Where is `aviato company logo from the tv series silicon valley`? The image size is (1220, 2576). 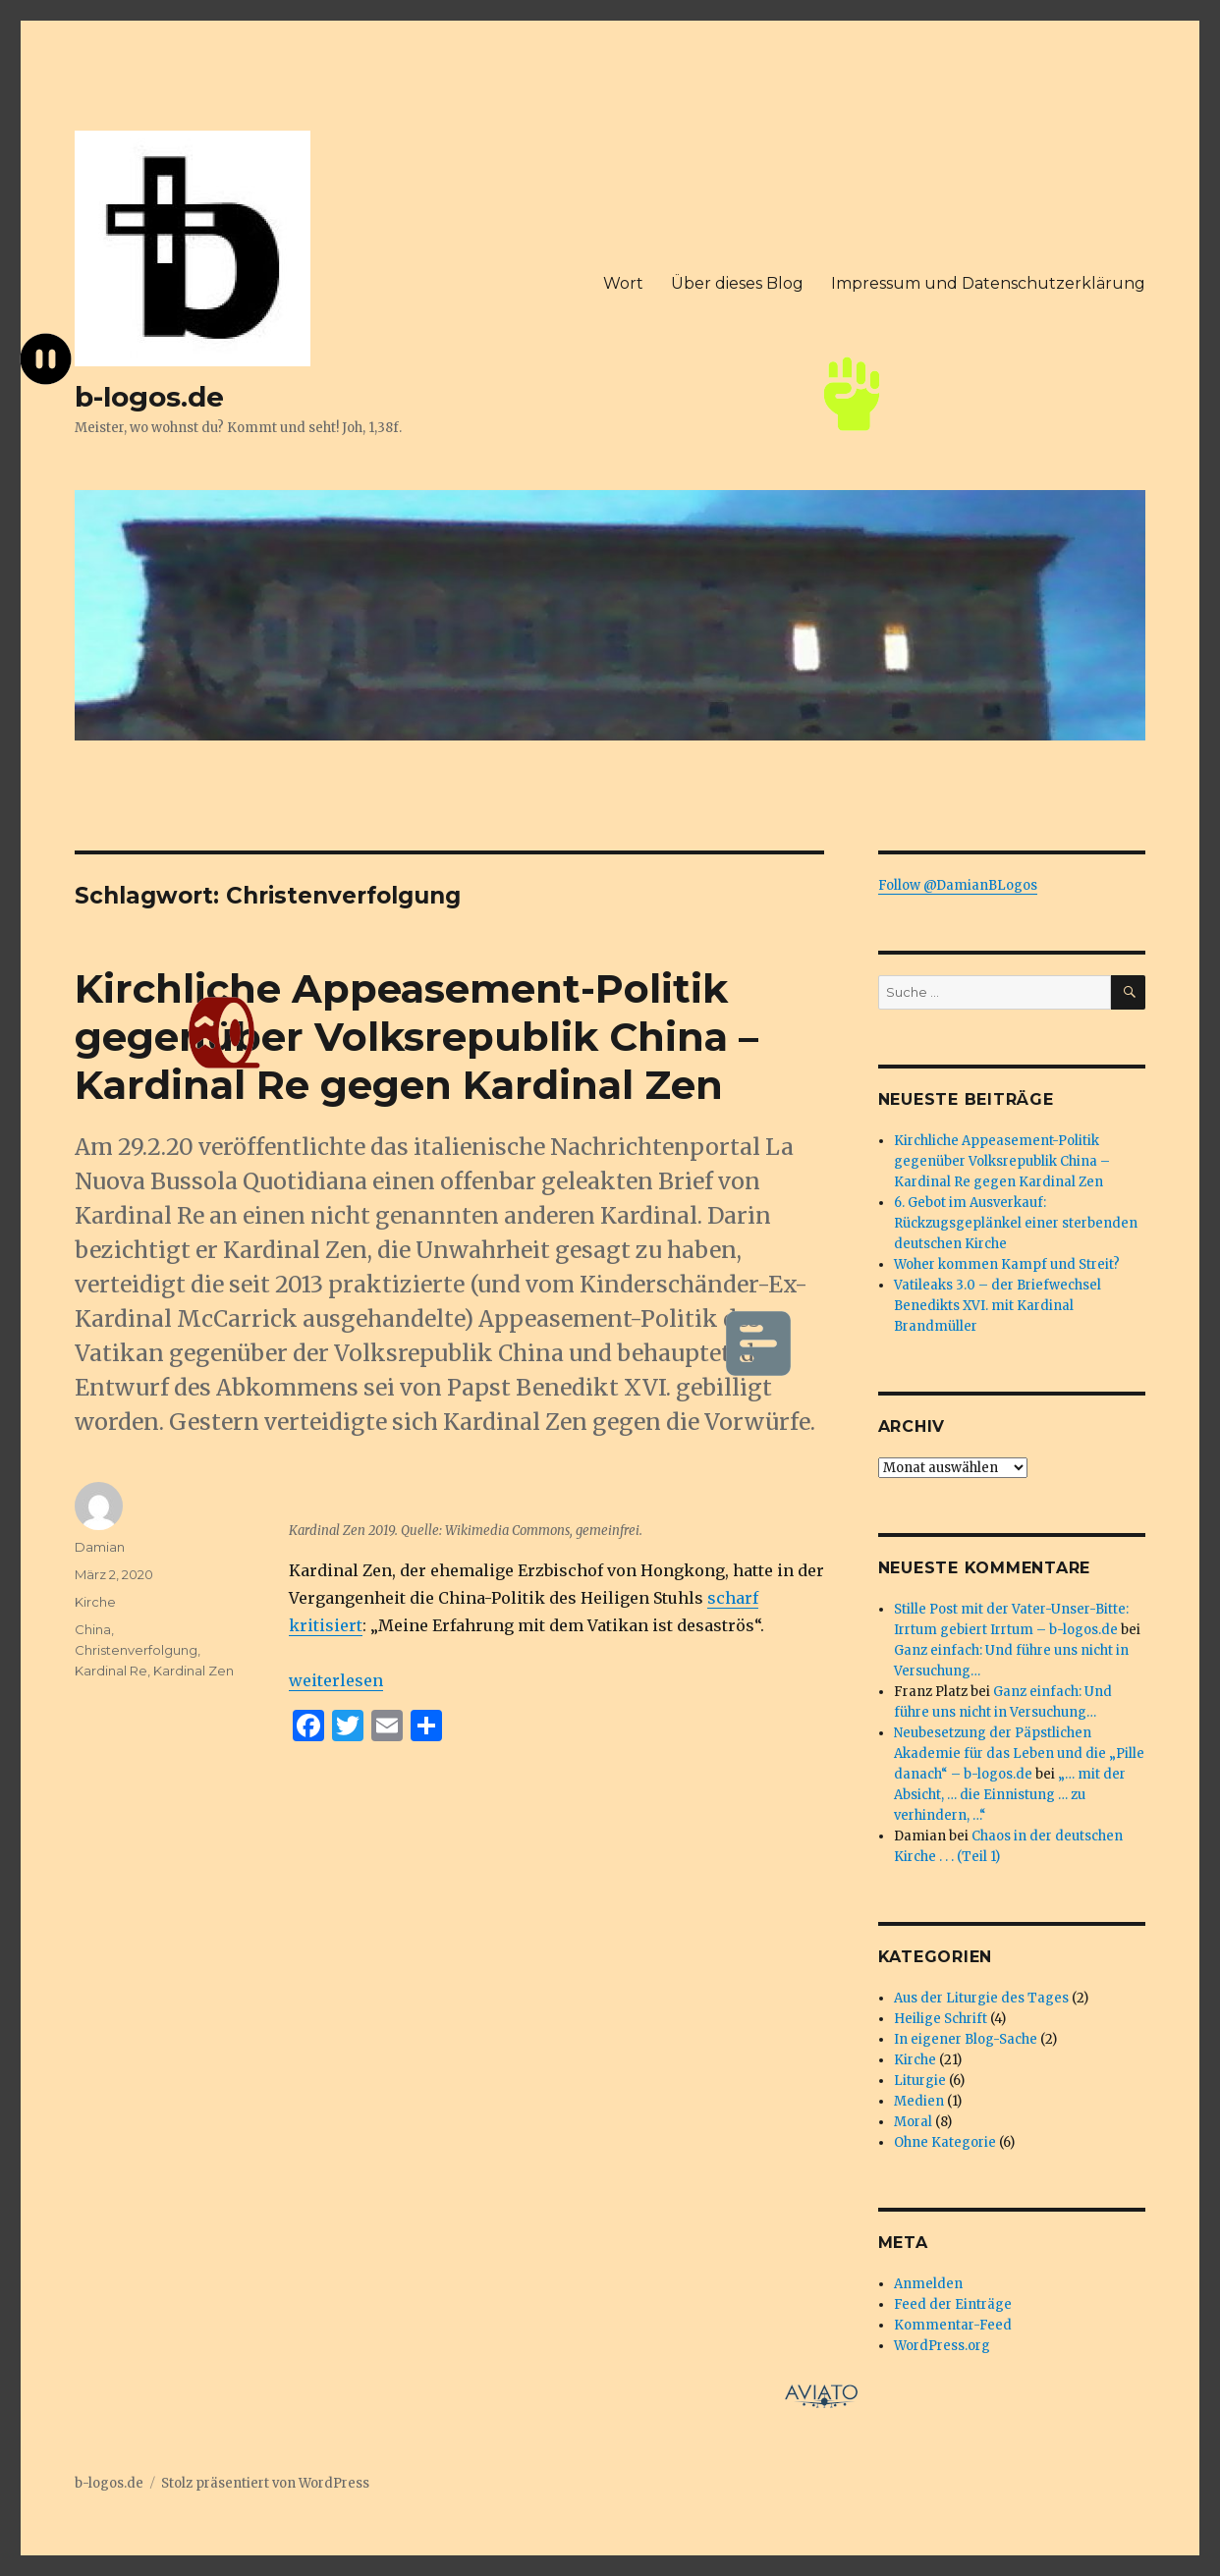
aviato company logo from the tv series silicon valley is located at coordinates (821, 2396).